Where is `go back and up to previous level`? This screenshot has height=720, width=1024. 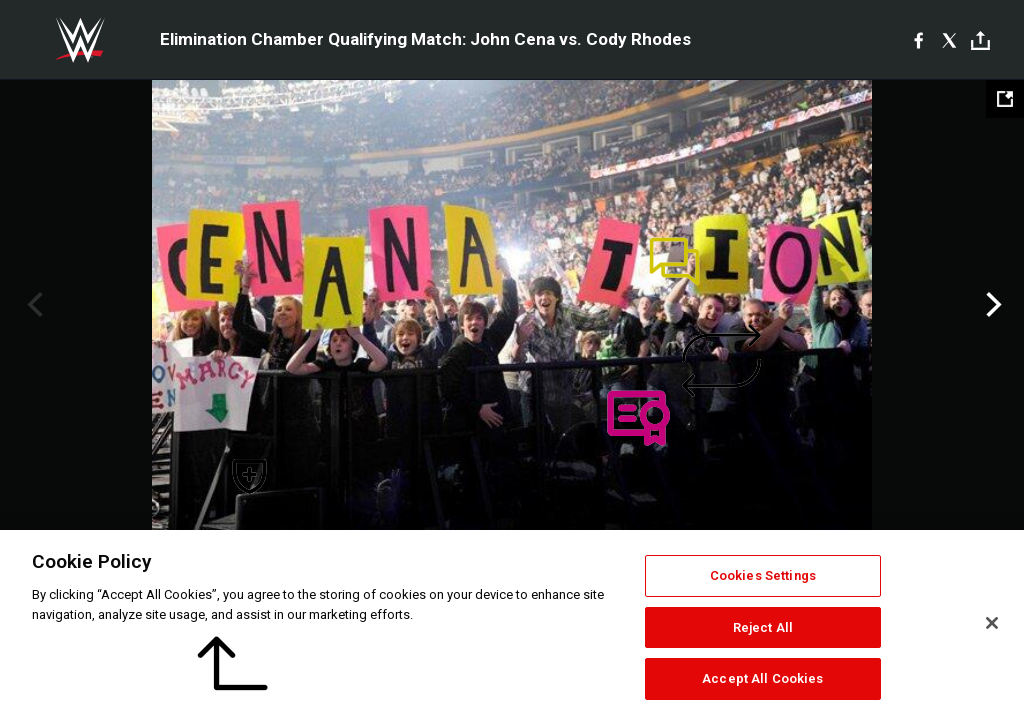 go back and up to previous level is located at coordinates (230, 666).